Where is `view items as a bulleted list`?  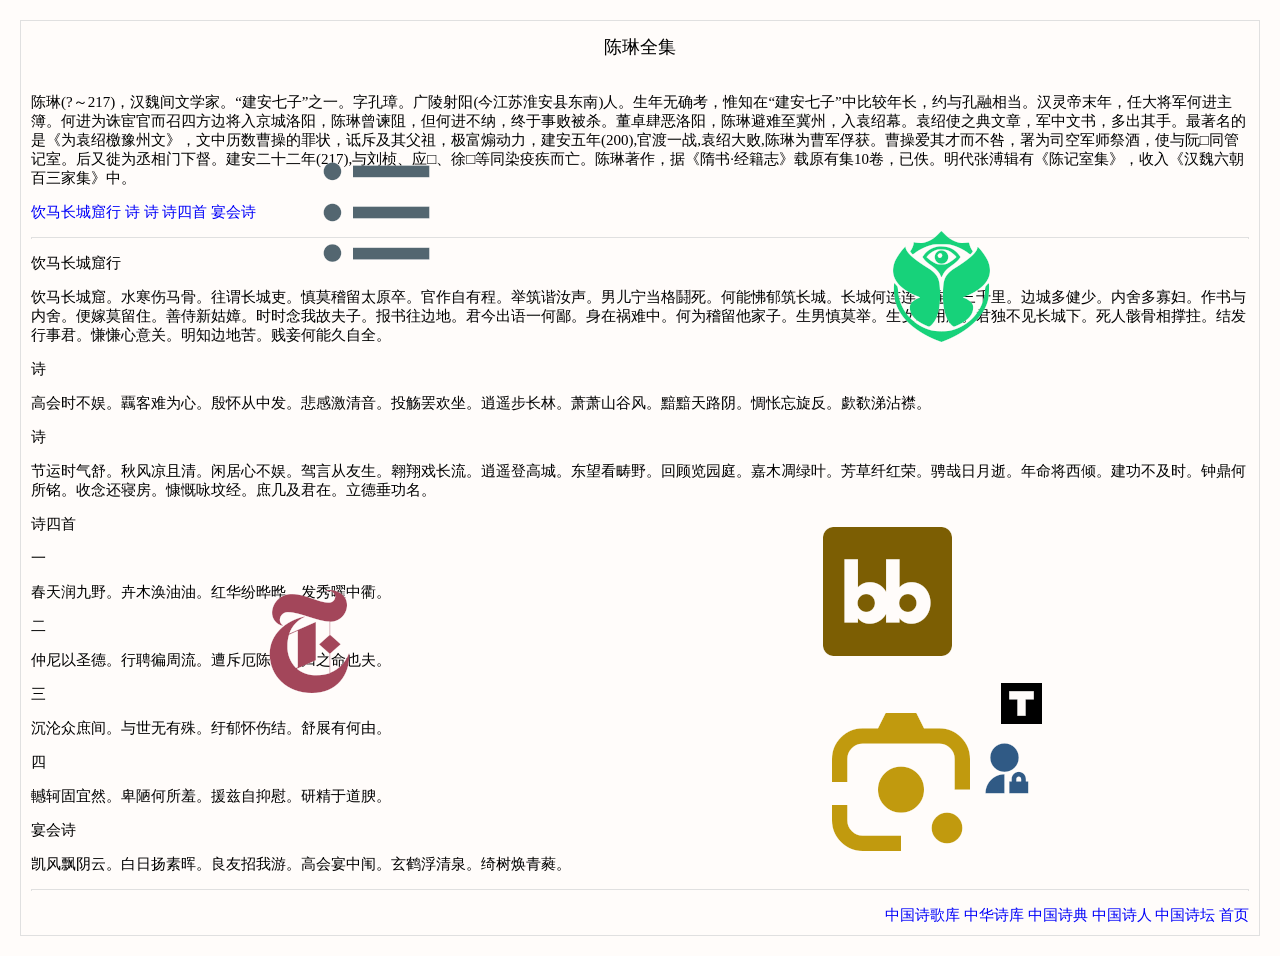
view items as a bulleted list is located at coordinates (376, 212).